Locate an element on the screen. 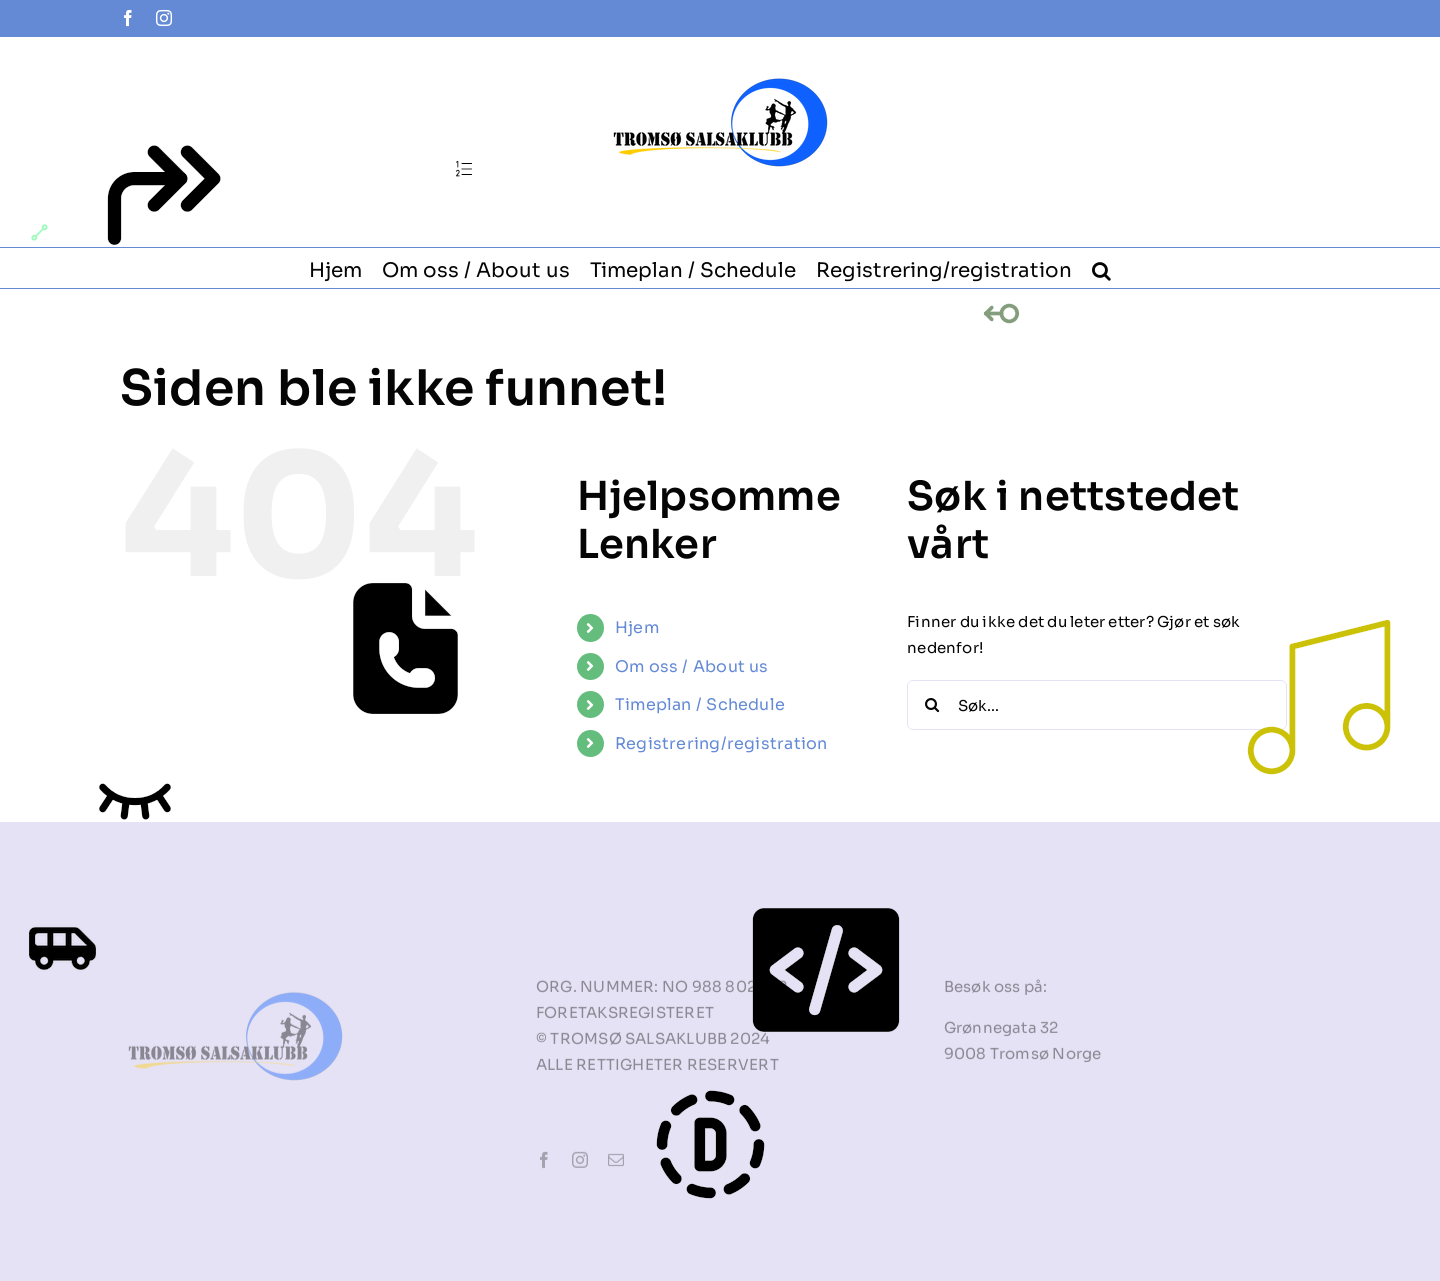 This screenshot has width=1440, height=1281. draw a line between two points is located at coordinates (39, 232).